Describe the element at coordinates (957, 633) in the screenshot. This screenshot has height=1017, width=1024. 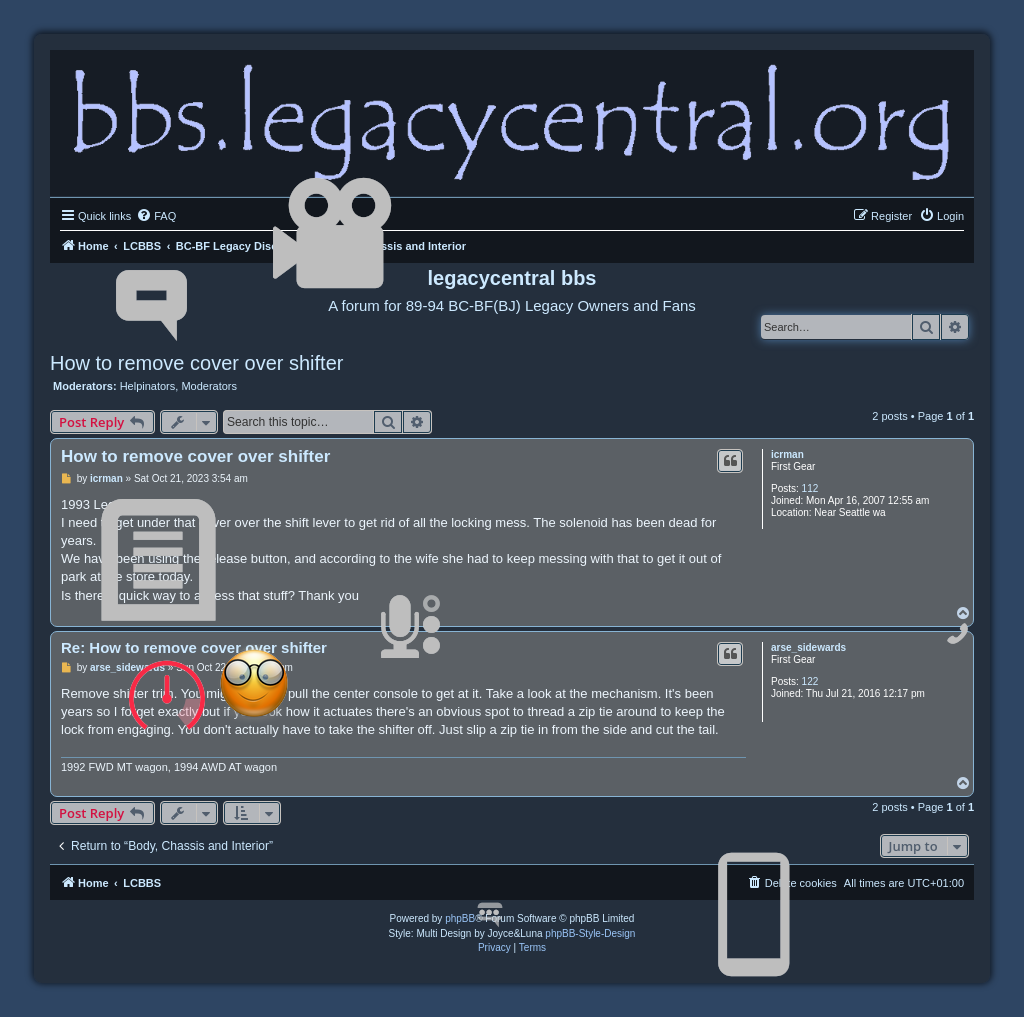
I see `start a phone call` at that location.